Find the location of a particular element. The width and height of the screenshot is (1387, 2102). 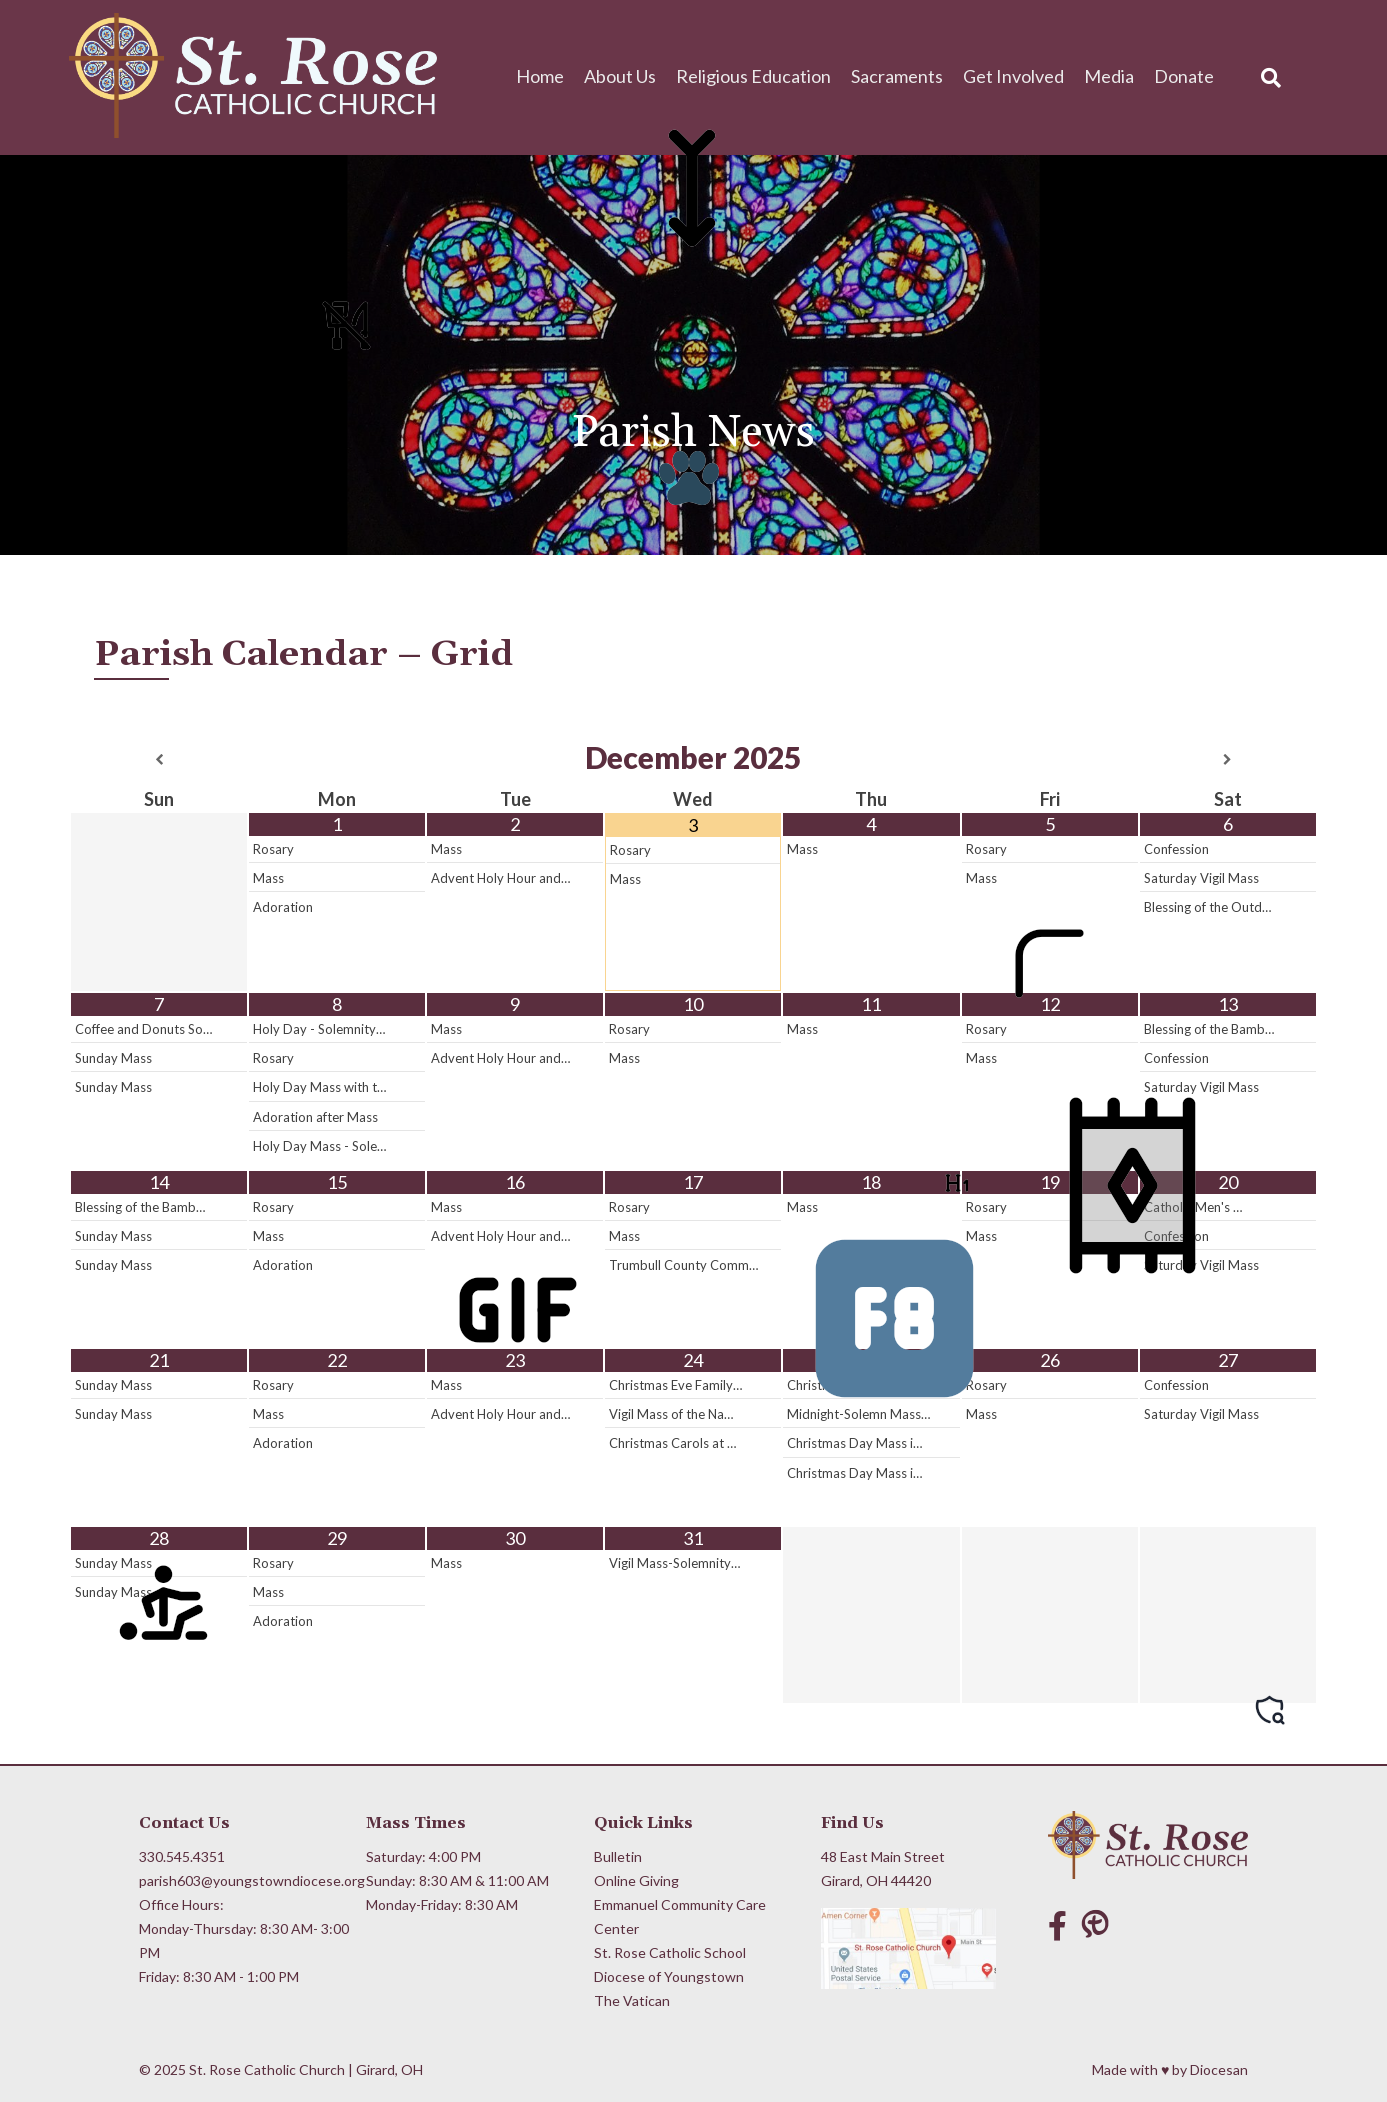

access pet-related features or settings is located at coordinates (689, 478).